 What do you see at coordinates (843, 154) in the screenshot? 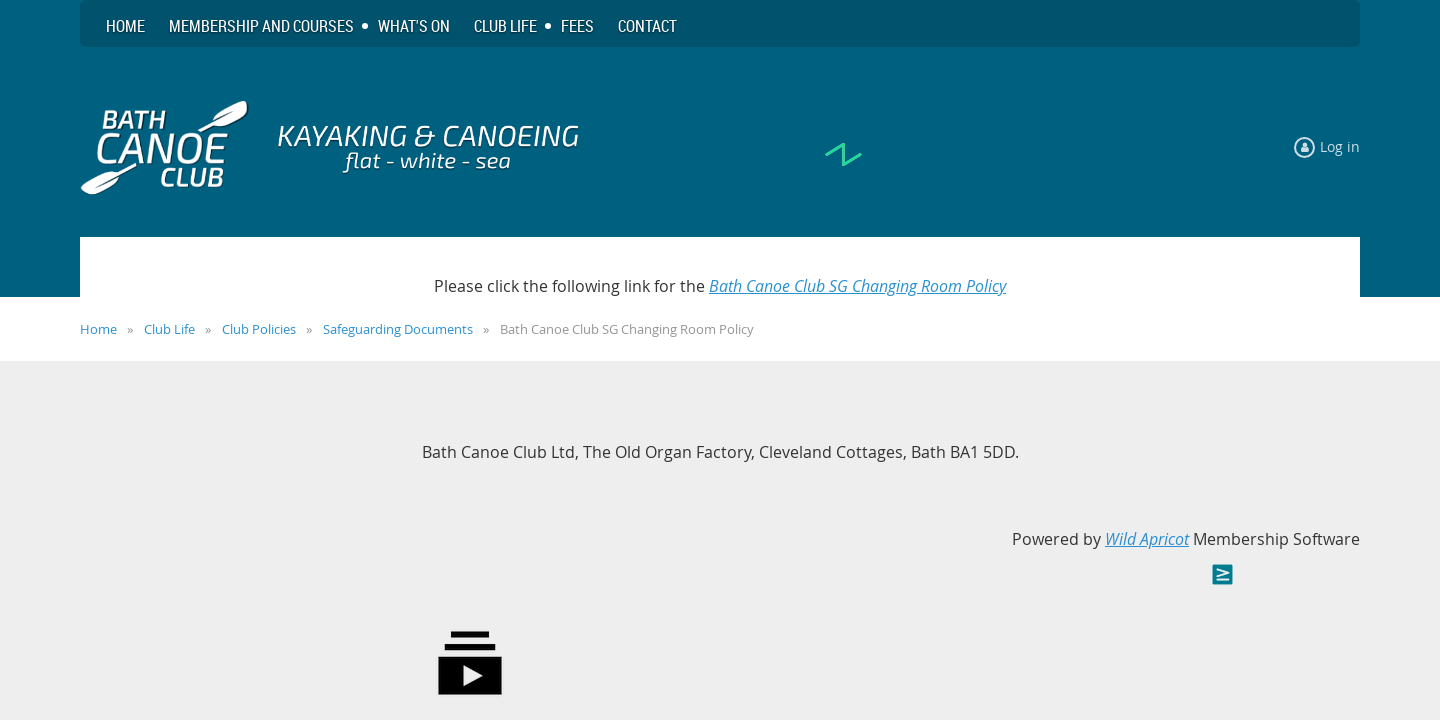
I see `select sawtooth waveform for audio synthesis` at bounding box center [843, 154].